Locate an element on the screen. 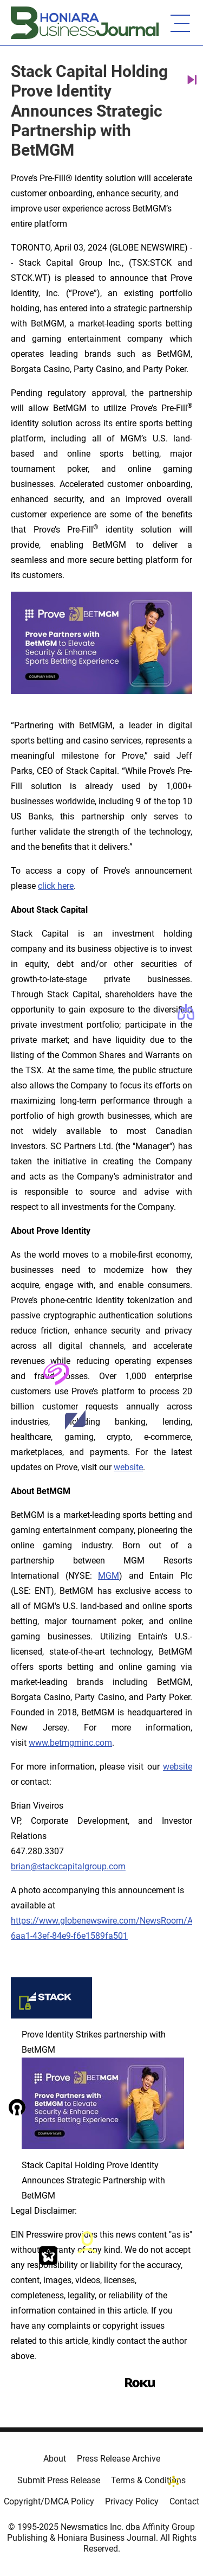  indicates device is locked or secured is located at coordinates (24, 2003).